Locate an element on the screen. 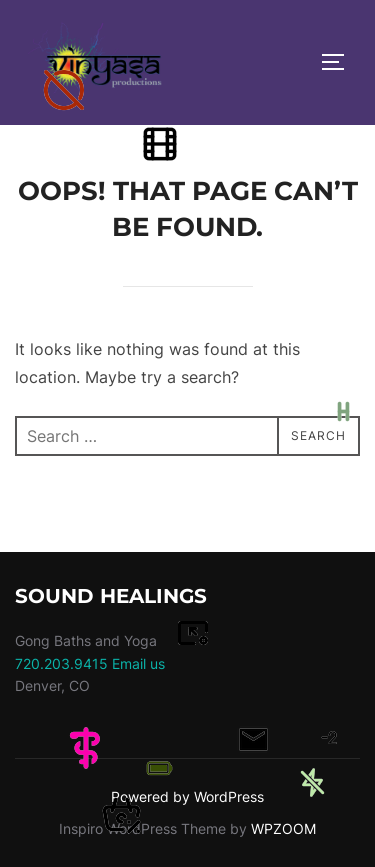 This screenshot has width=375, height=867. access video or movie content is located at coordinates (160, 144).